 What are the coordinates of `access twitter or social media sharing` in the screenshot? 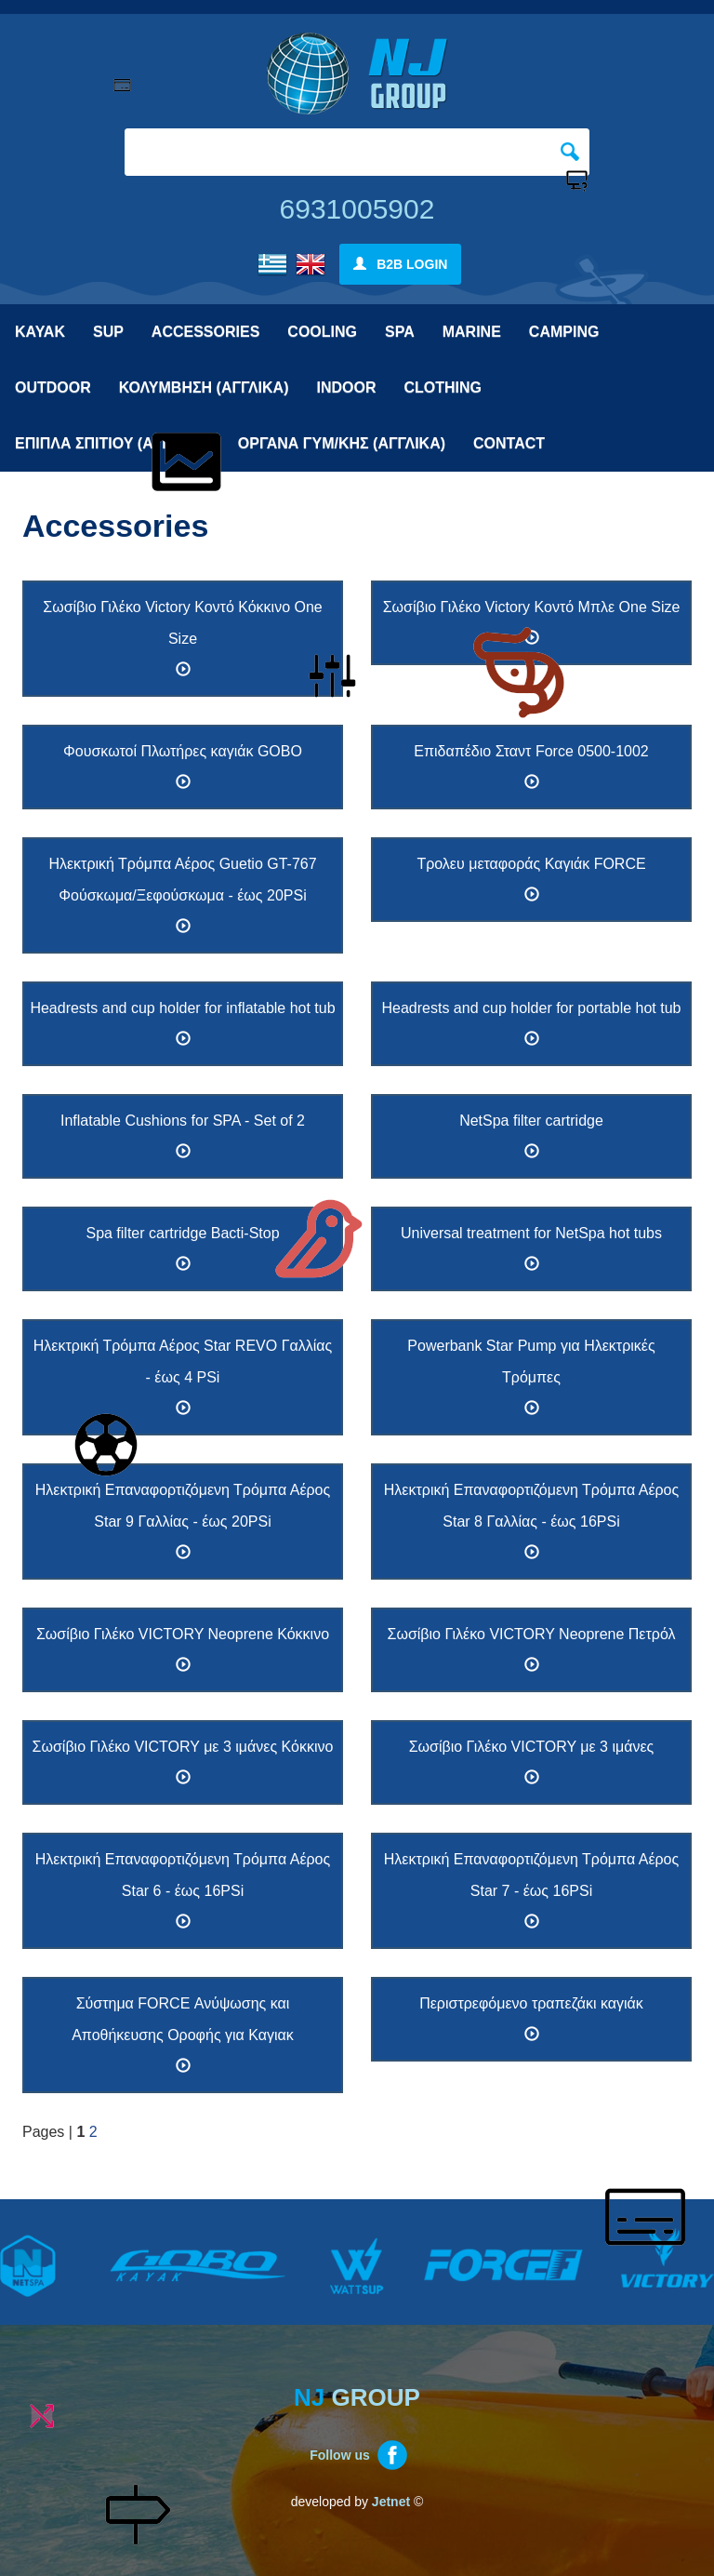 It's located at (320, 1241).